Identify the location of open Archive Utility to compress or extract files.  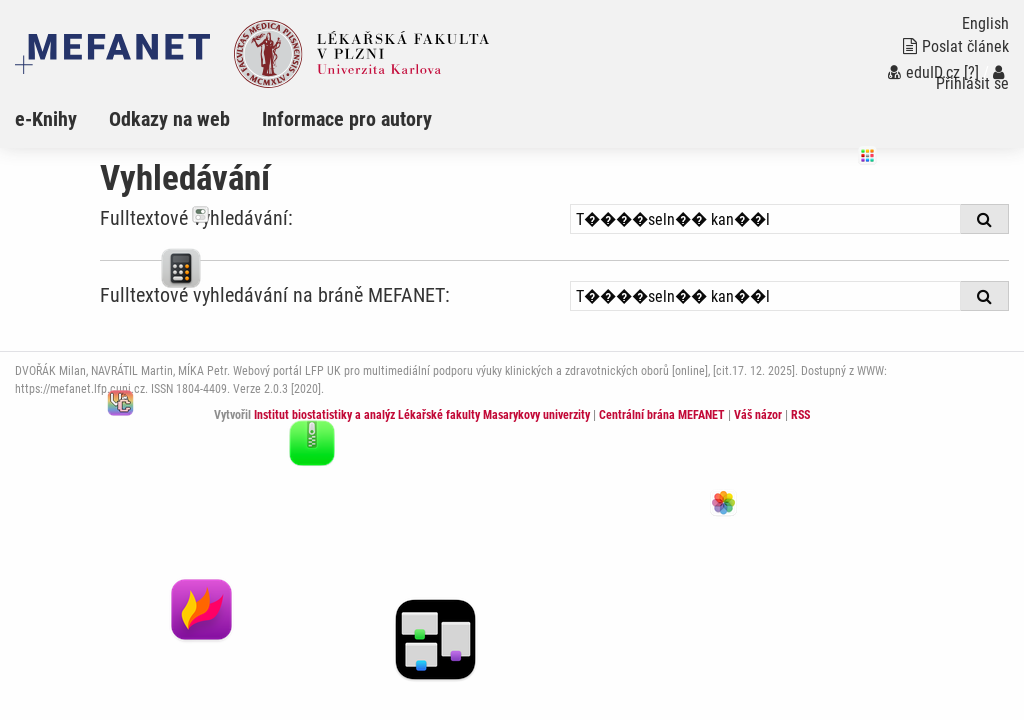
(312, 443).